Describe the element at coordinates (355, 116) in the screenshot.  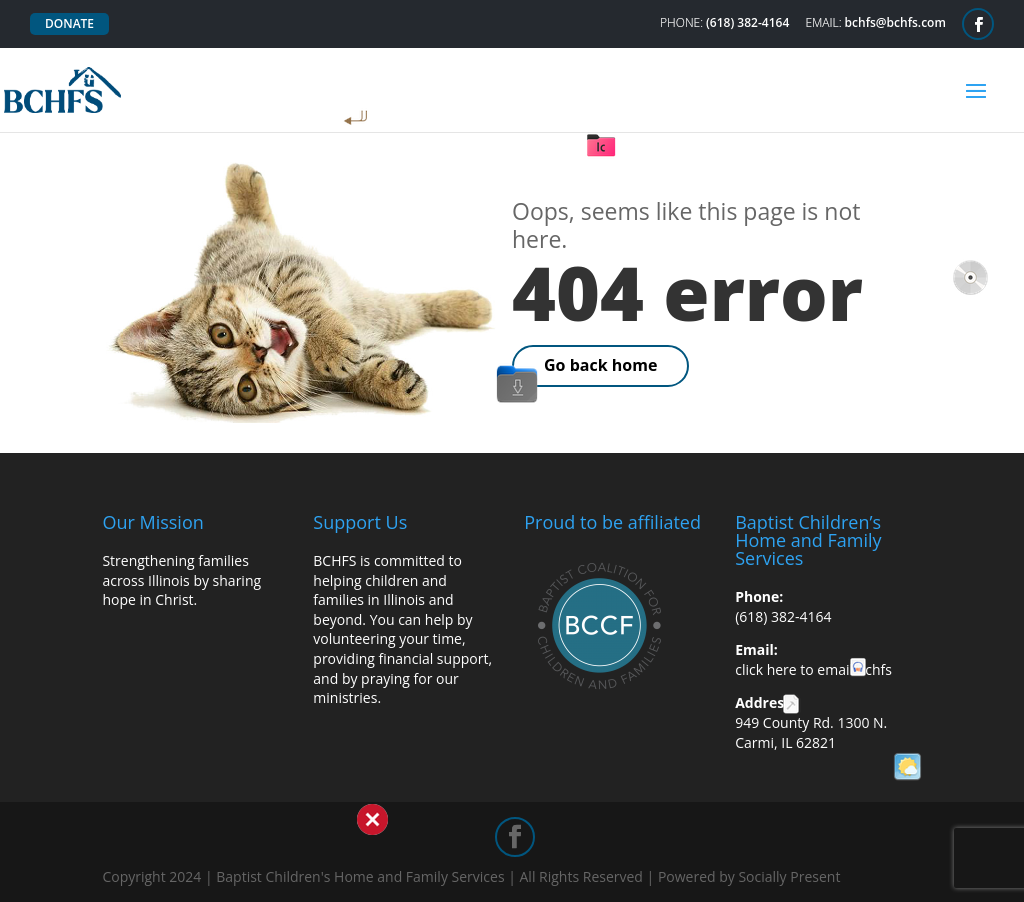
I see `reply to all recipients of an email` at that location.